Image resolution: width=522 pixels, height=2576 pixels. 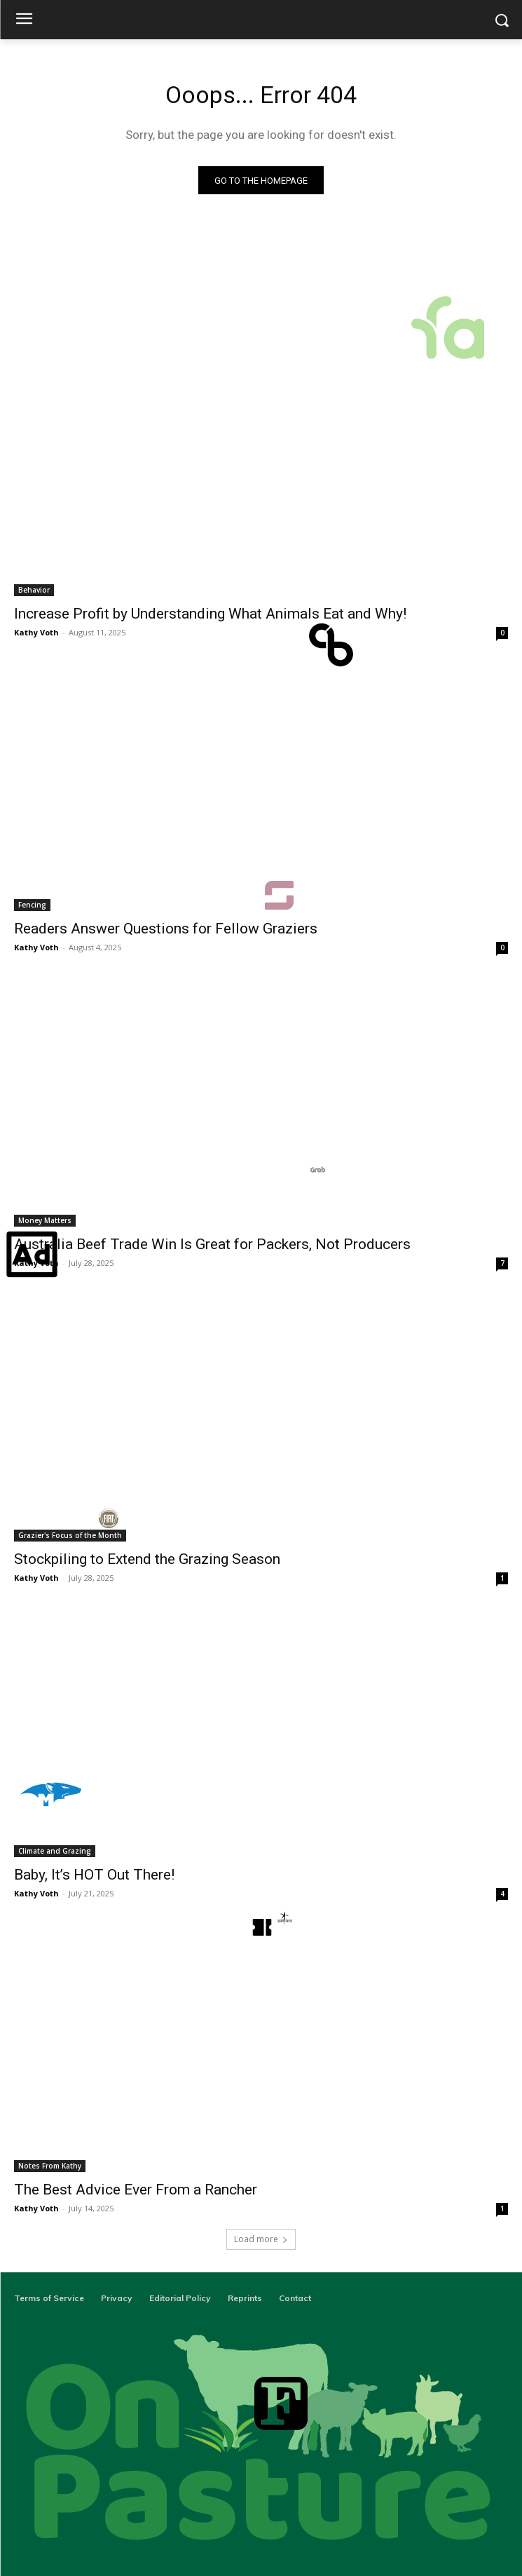 I want to click on open Favro project management app, so click(x=448, y=328).